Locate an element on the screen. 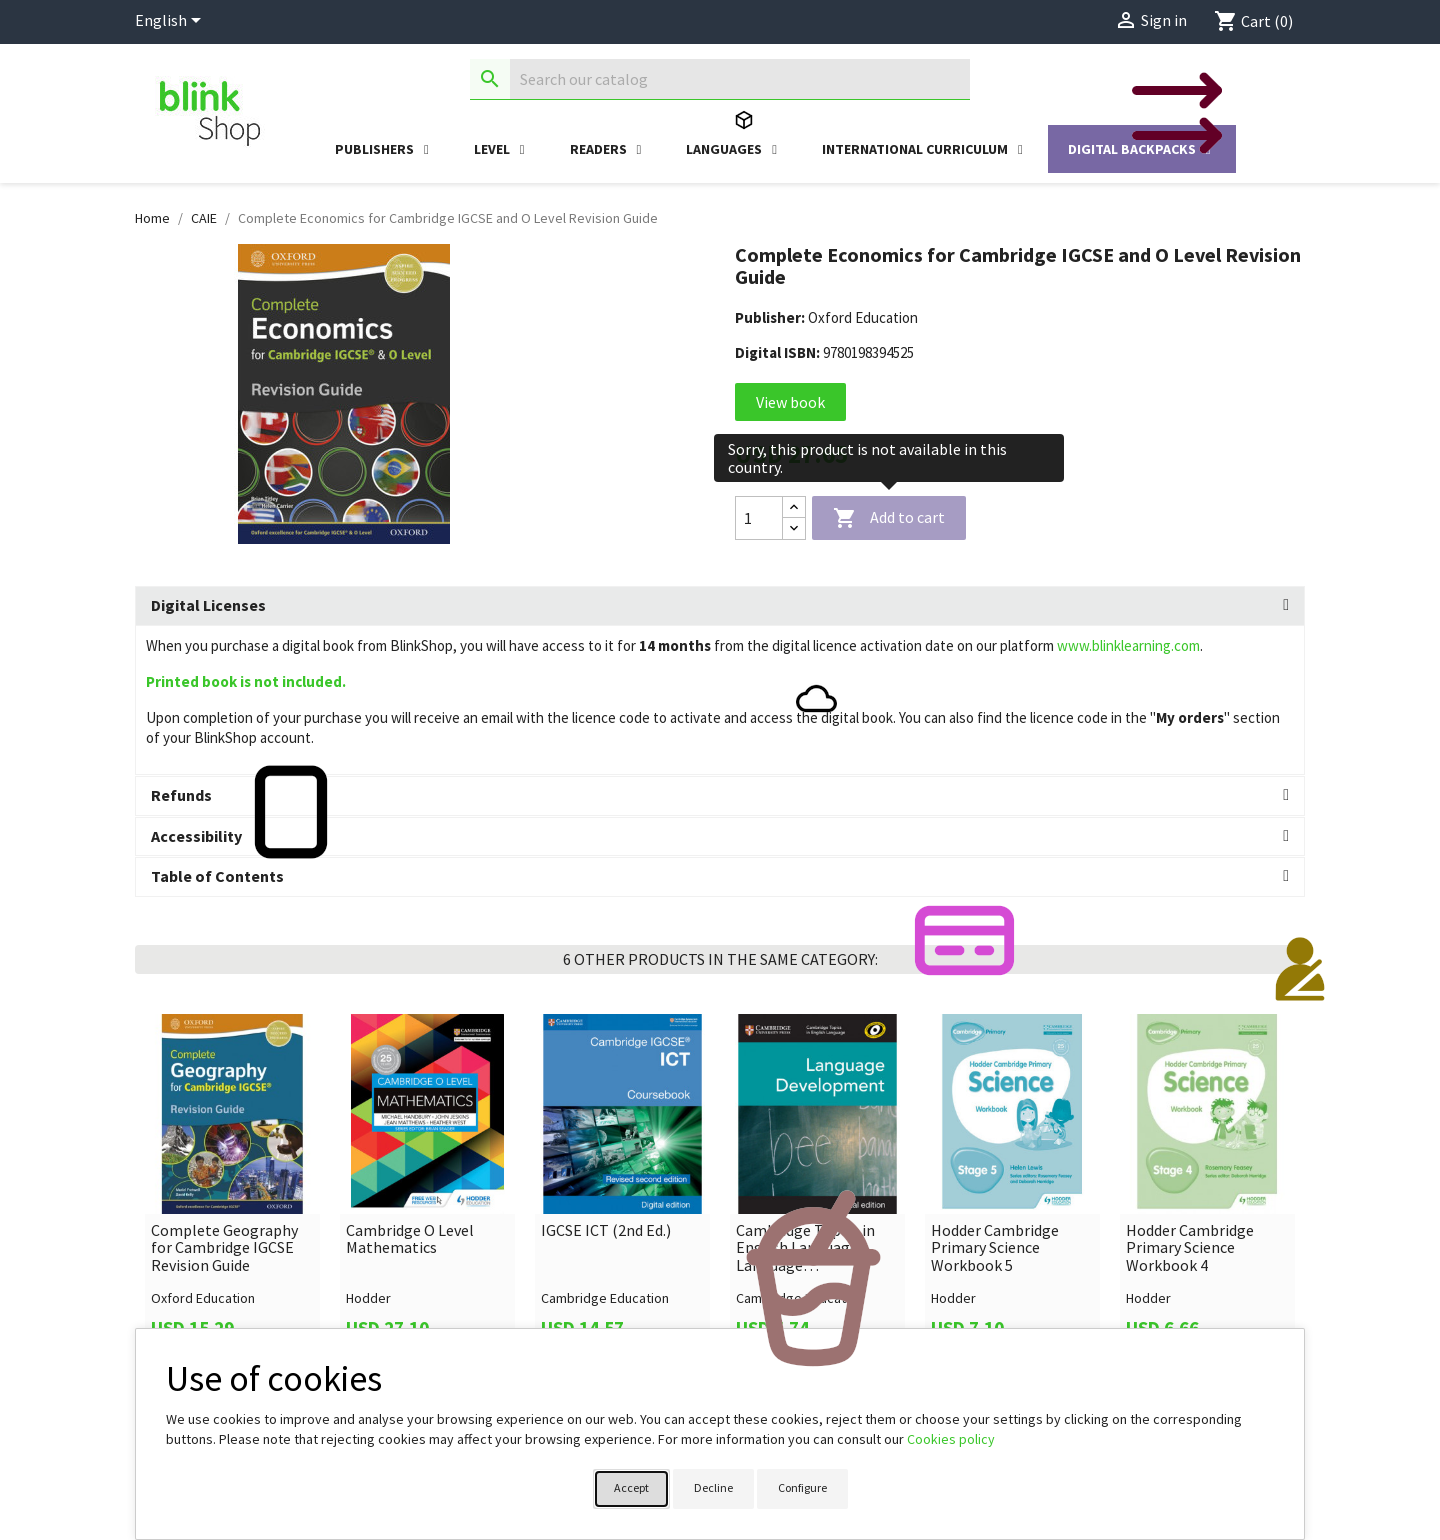 Image resolution: width=1440 pixels, height=1540 pixels. manage payment methods is located at coordinates (964, 940).